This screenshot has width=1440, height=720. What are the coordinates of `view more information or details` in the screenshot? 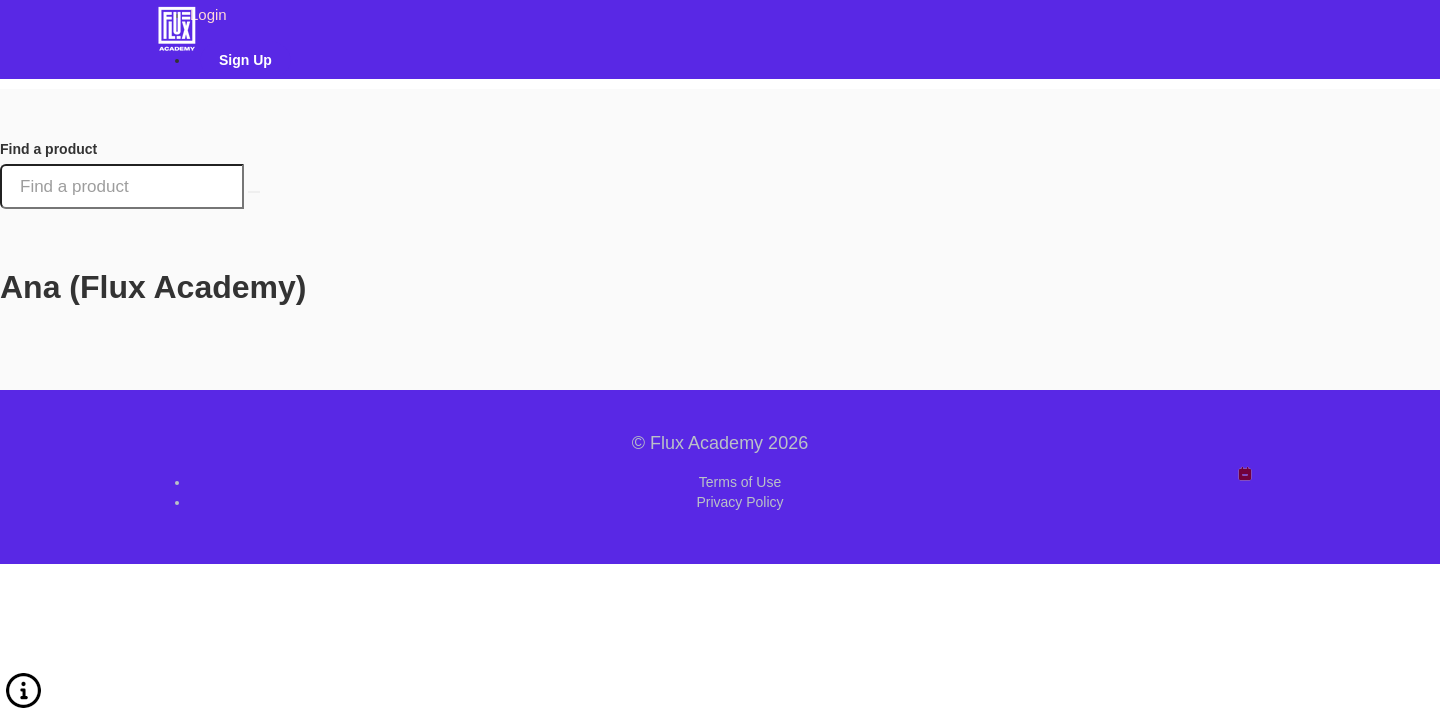 It's located at (23, 690).